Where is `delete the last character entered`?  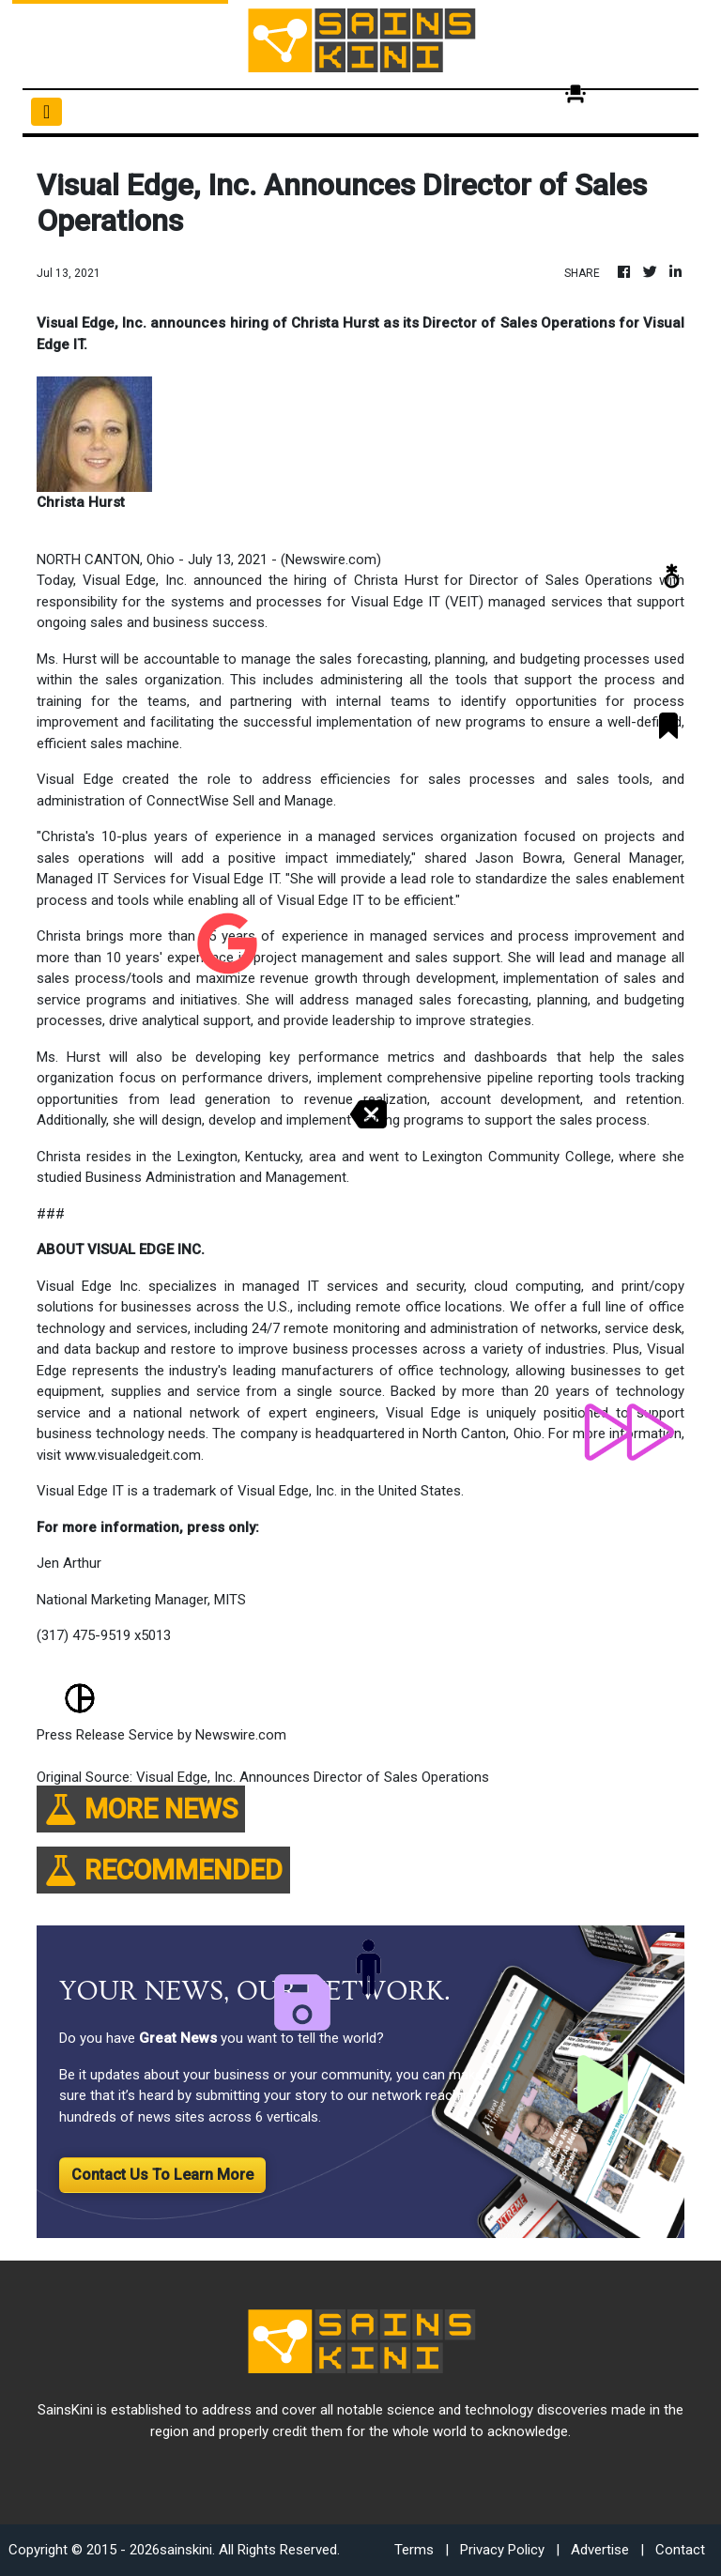 delete the last character entered is located at coordinates (370, 1114).